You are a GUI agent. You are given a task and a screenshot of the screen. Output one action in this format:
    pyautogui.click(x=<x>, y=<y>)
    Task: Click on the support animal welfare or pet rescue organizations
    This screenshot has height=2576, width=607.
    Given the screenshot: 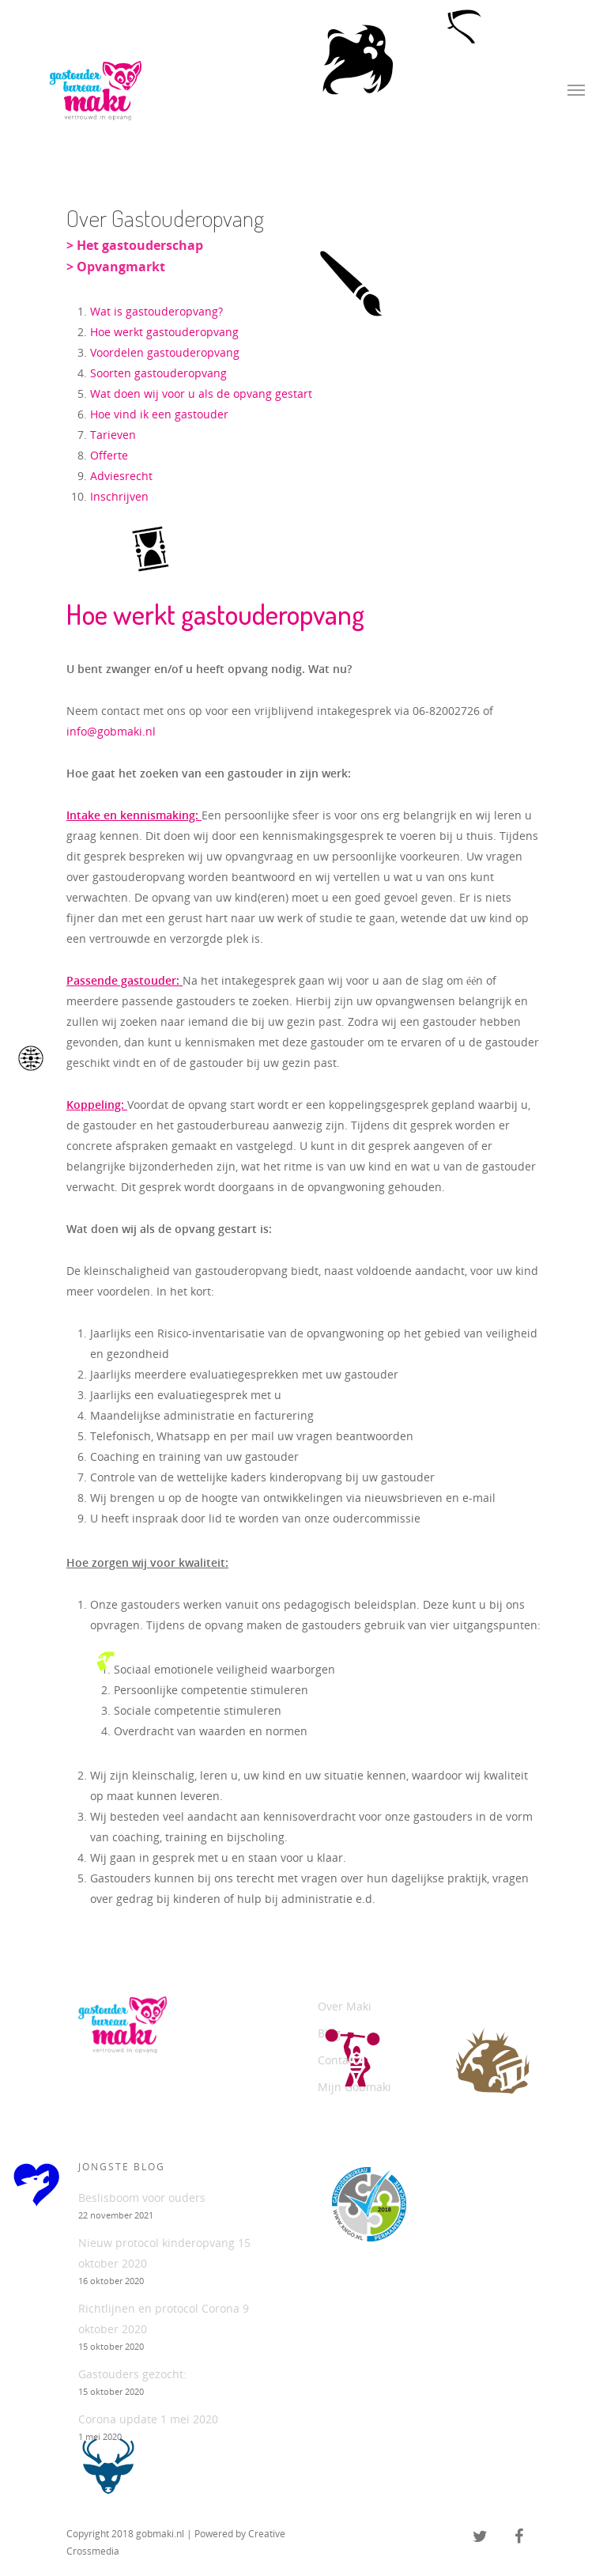 What is the action you would take?
    pyautogui.click(x=36, y=2185)
    